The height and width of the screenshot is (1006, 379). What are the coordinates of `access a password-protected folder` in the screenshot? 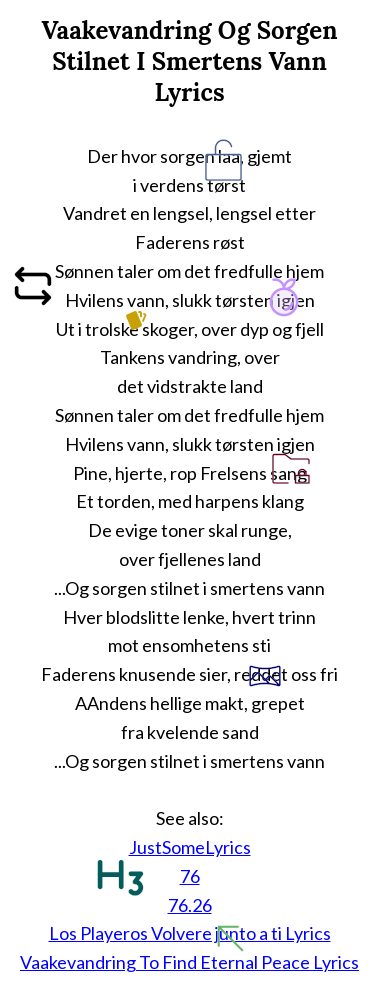 It's located at (291, 468).